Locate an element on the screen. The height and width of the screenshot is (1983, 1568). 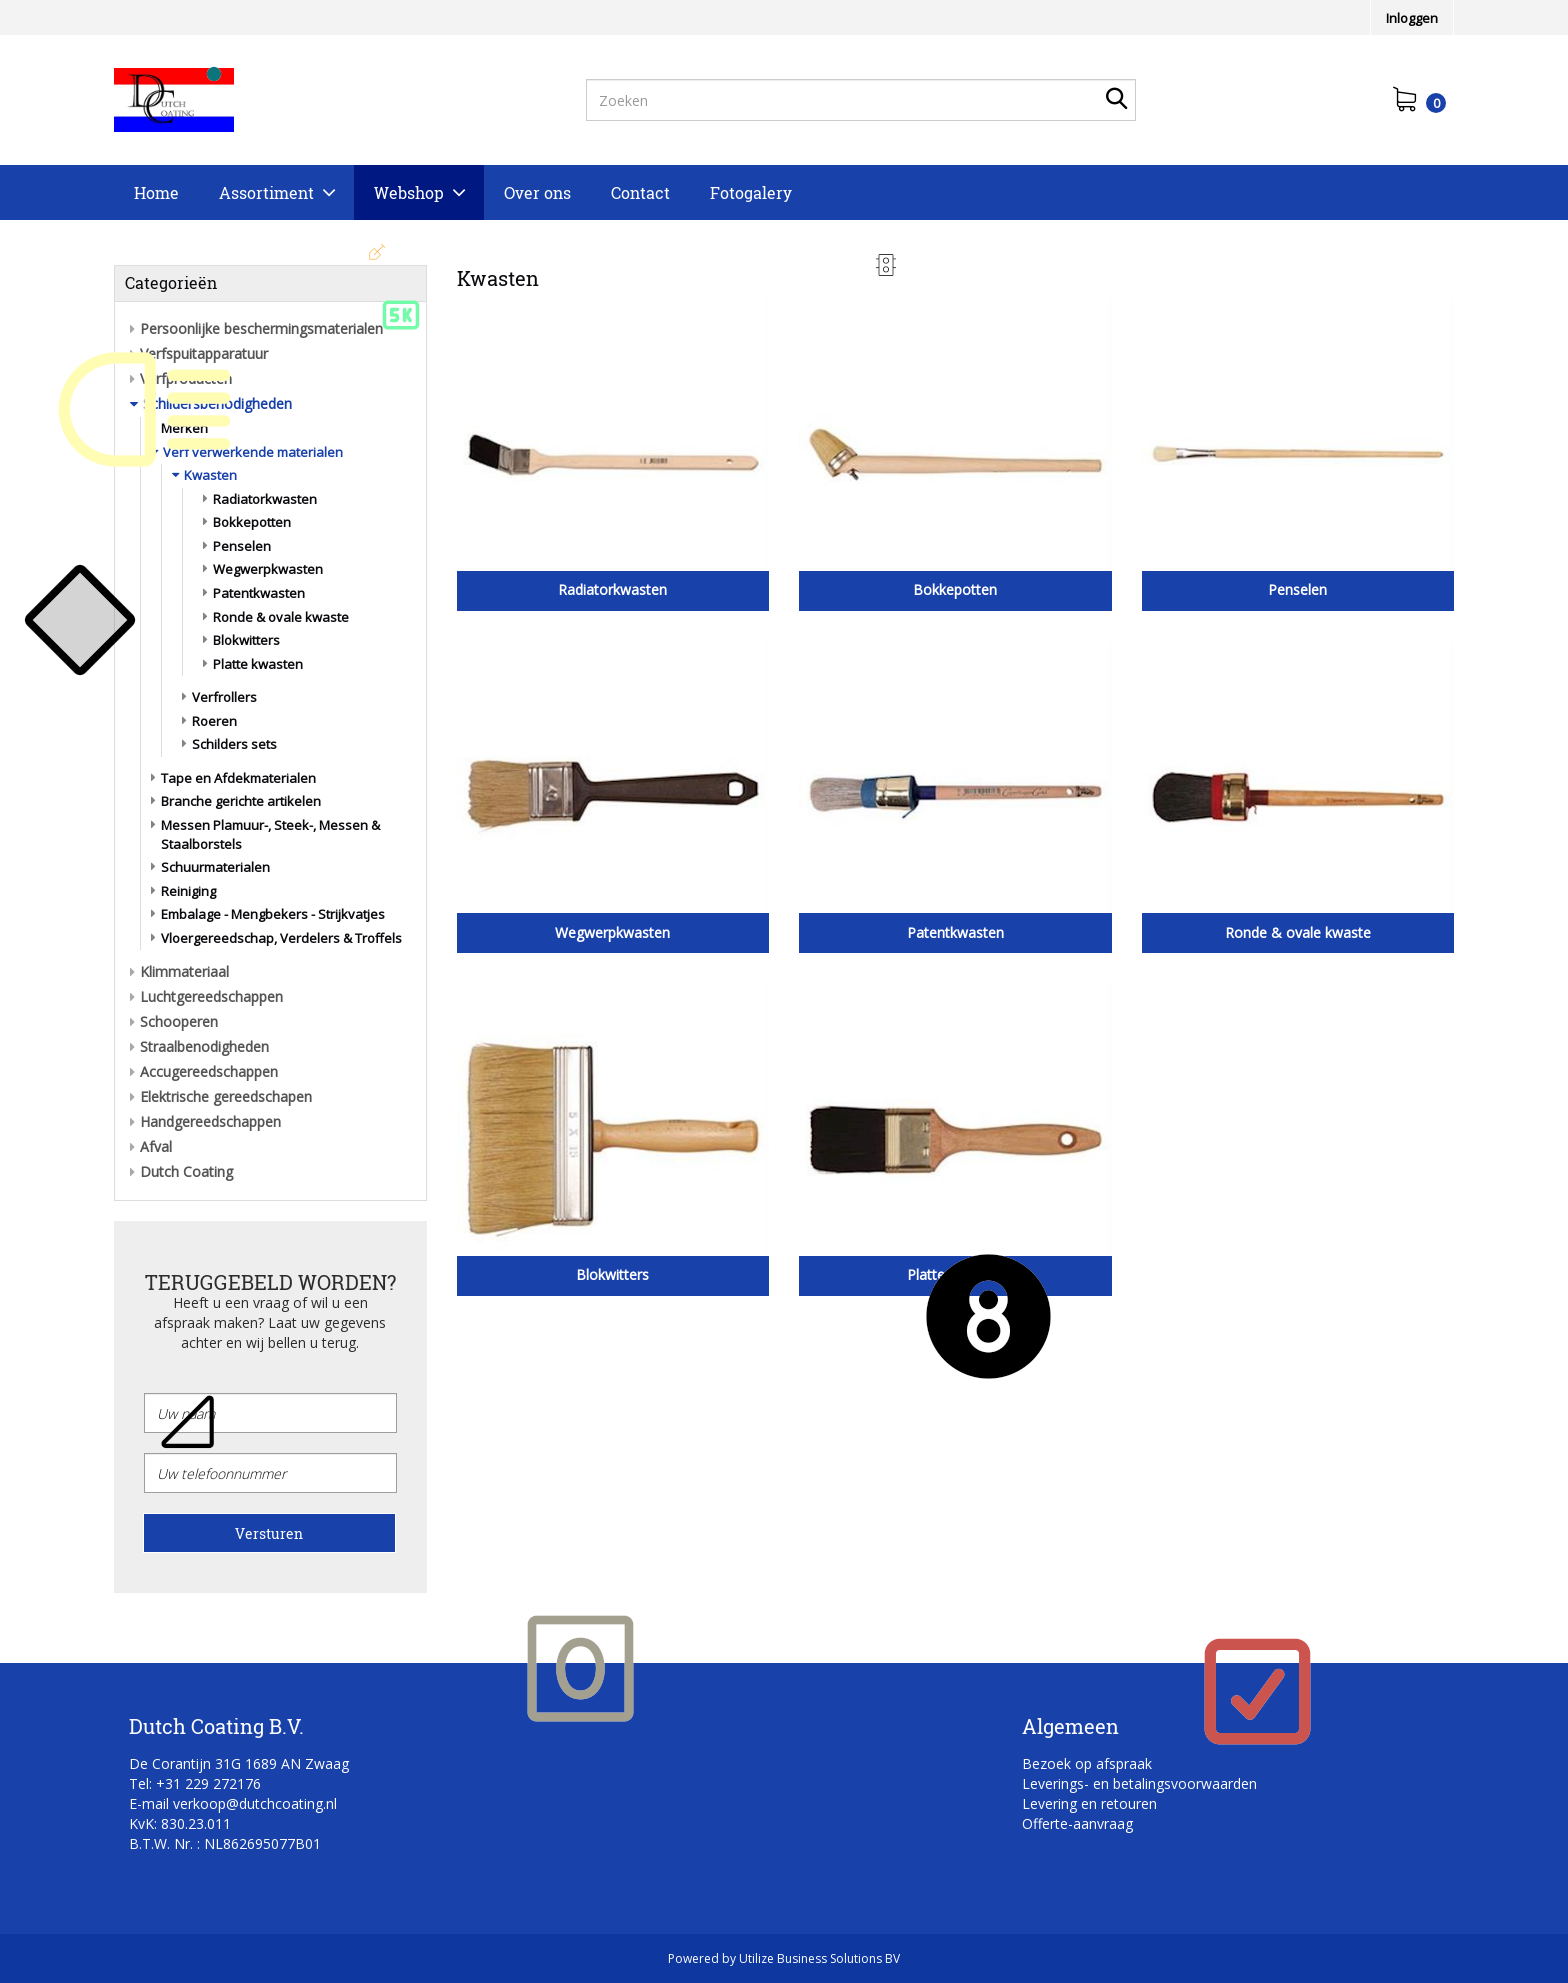
indicates step 8 in a multi-step process is located at coordinates (988, 1316).